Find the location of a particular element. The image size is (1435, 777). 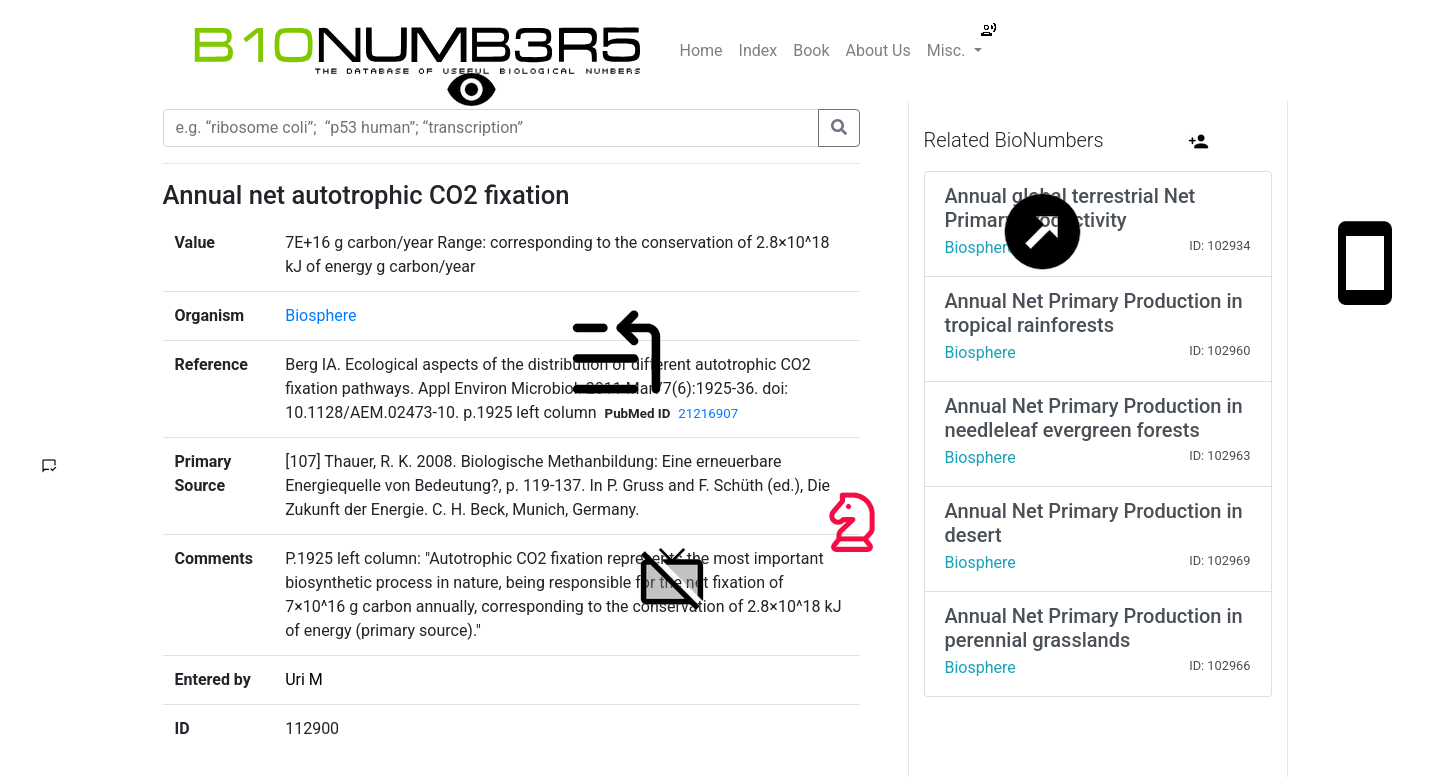

add a new contact is located at coordinates (1198, 141).